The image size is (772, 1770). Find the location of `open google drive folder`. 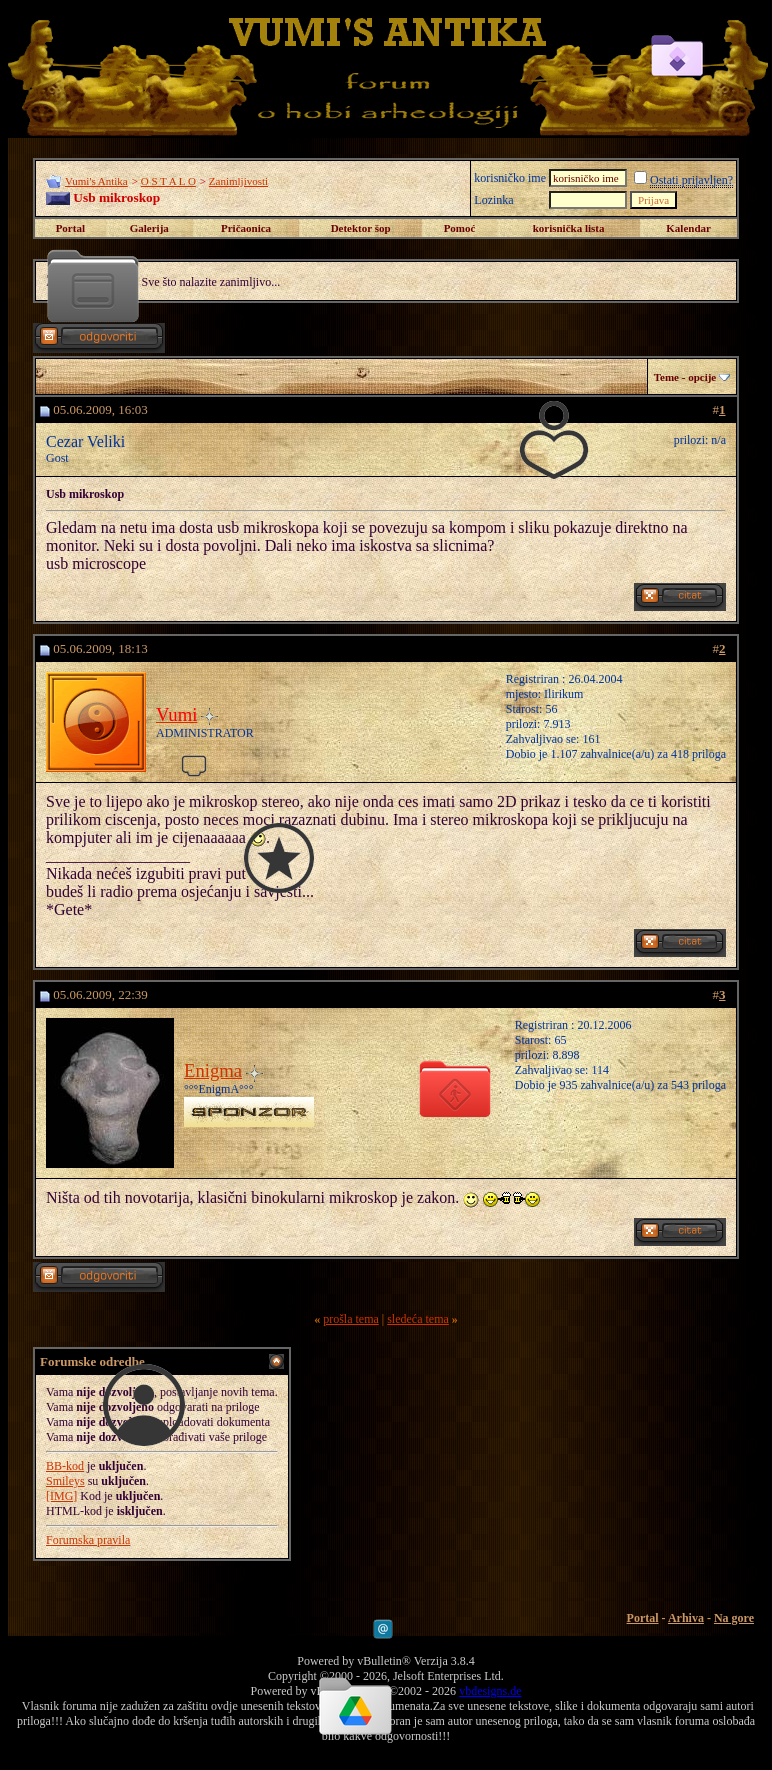

open google drive folder is located at coordinates (355, 1708).